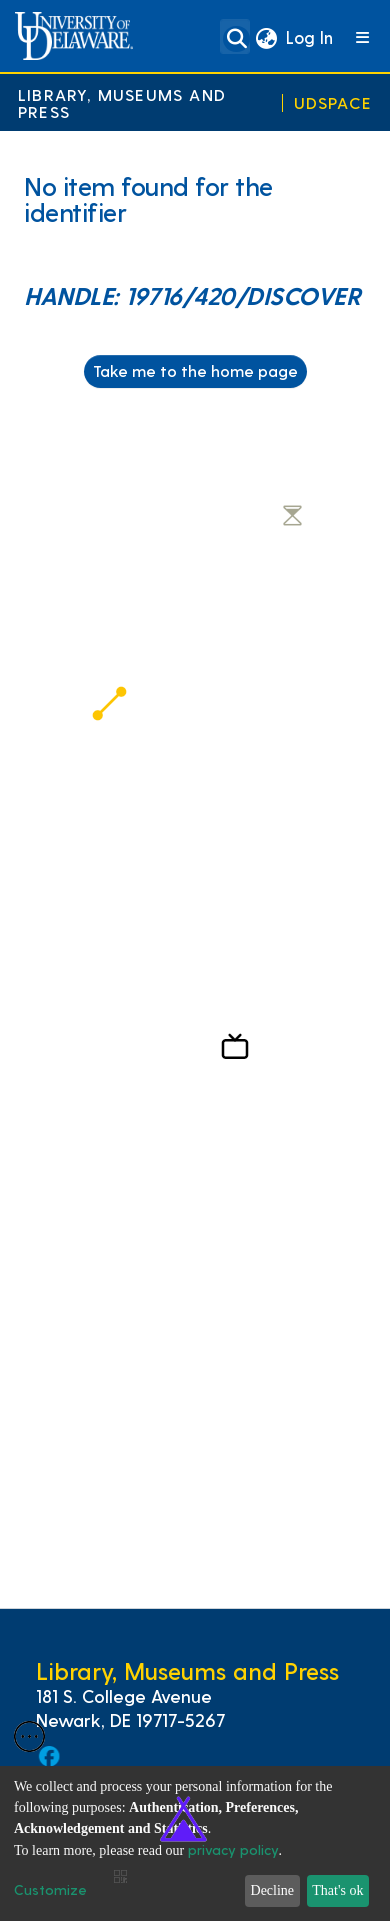 This screenshot has height=1921, width=390. Describe the element at coordinates (109, 703) in the screenshot. I see `draw a line between two points` at that location.